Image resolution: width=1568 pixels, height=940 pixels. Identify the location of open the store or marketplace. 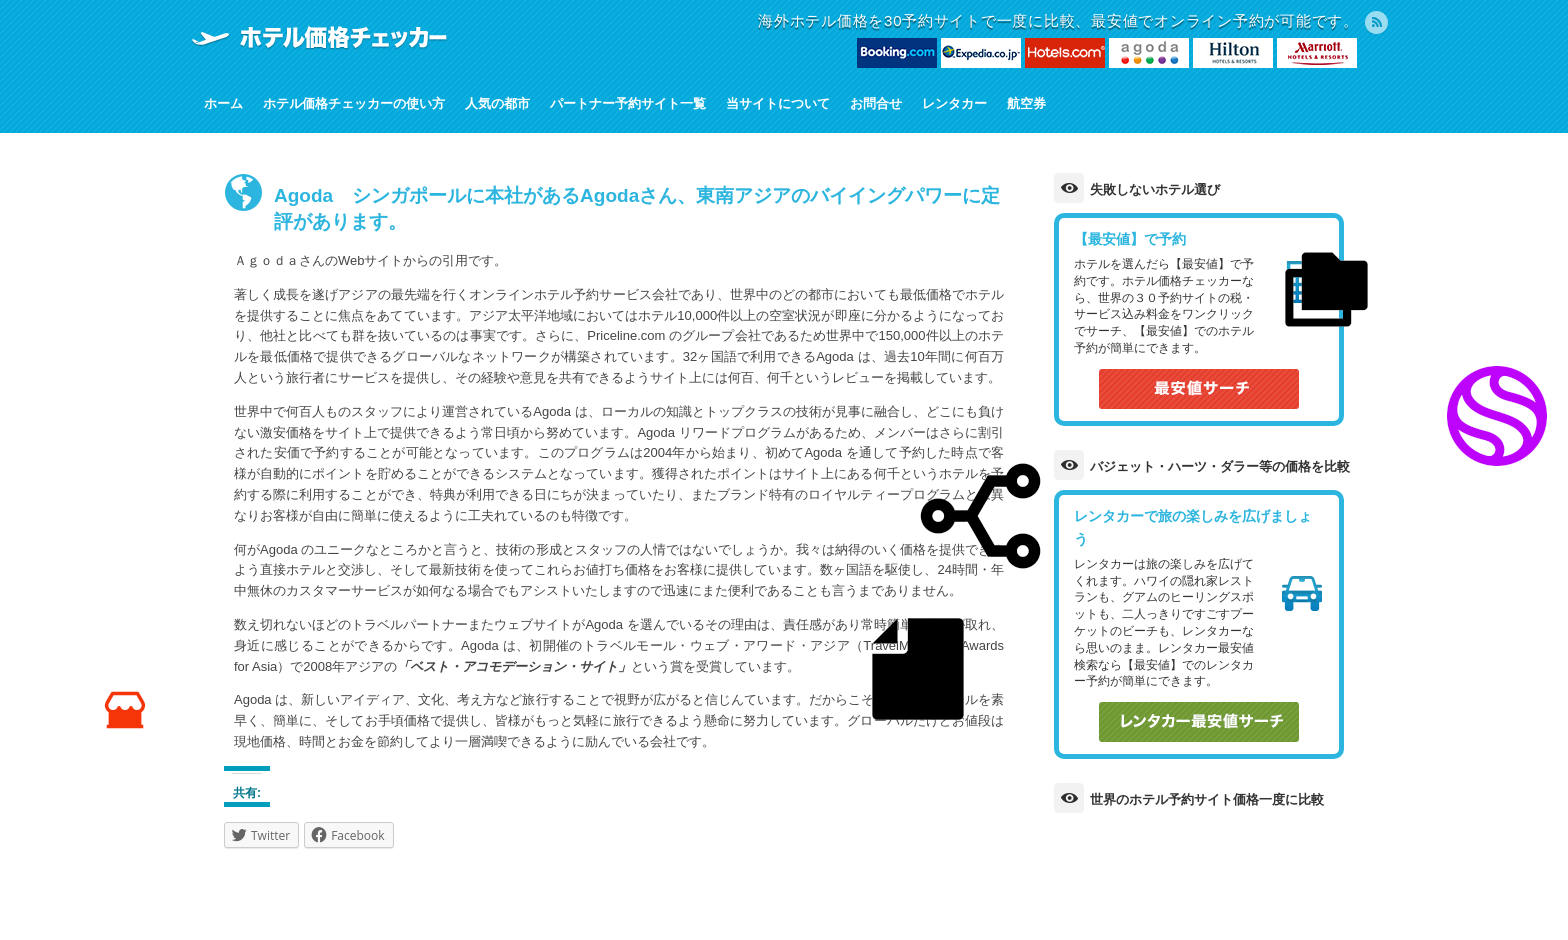
(125, 710).